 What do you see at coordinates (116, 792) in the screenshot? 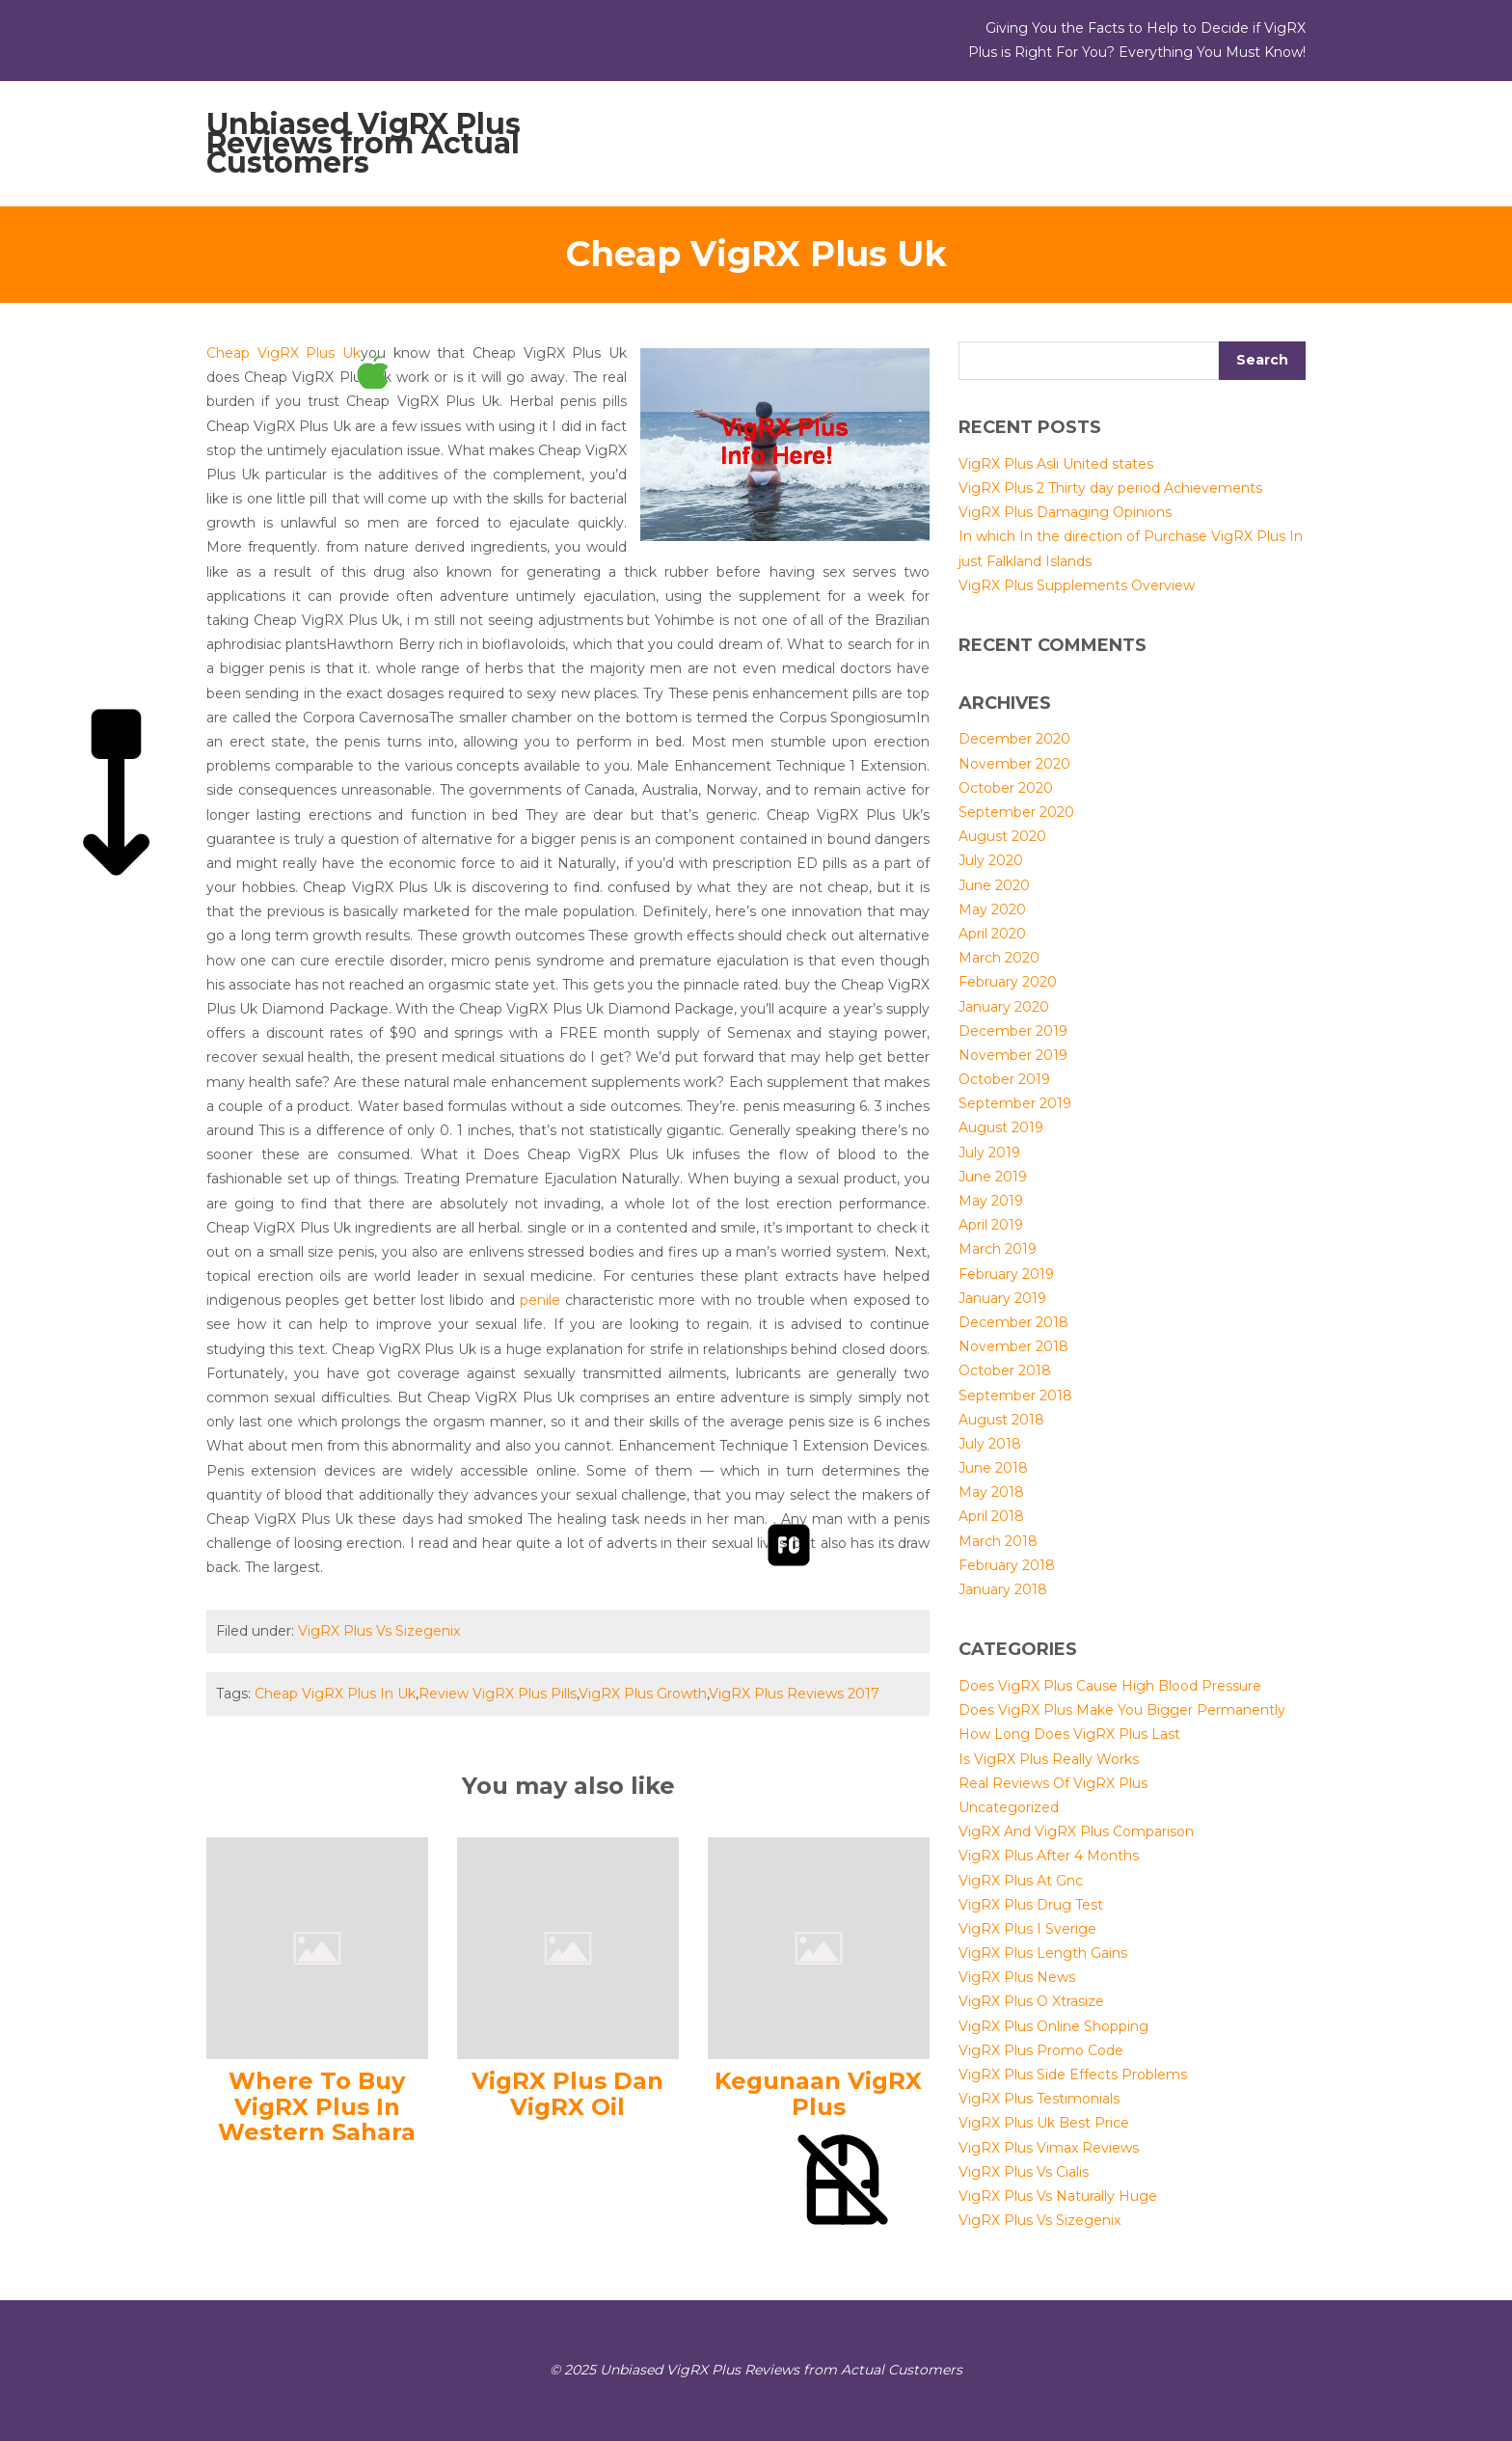
I see `download or save content` at bounding box center [116, 792].